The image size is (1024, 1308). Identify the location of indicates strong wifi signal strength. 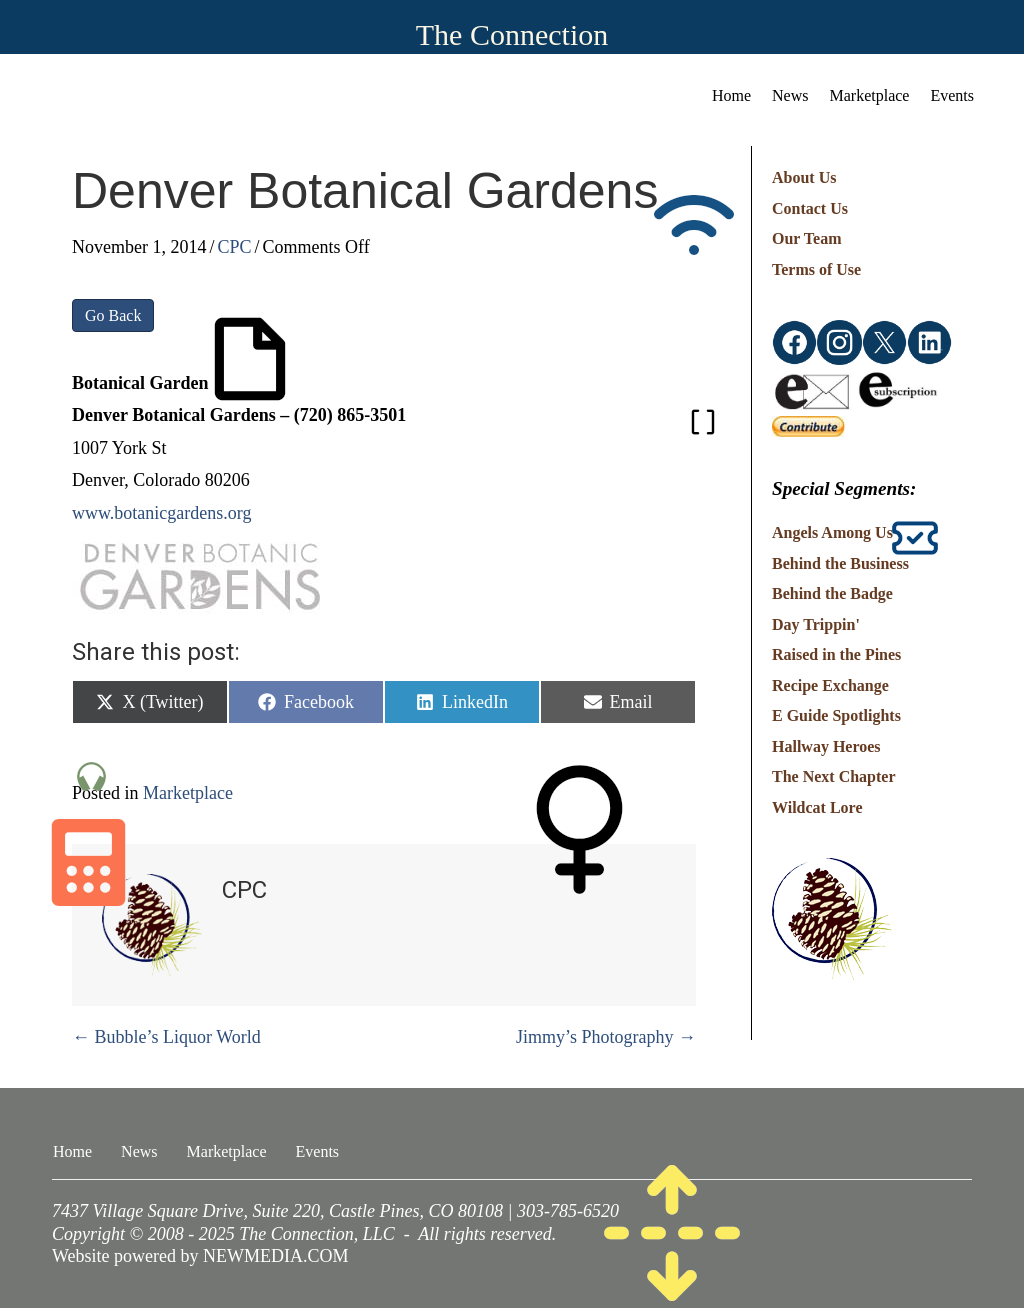
(694, 210).